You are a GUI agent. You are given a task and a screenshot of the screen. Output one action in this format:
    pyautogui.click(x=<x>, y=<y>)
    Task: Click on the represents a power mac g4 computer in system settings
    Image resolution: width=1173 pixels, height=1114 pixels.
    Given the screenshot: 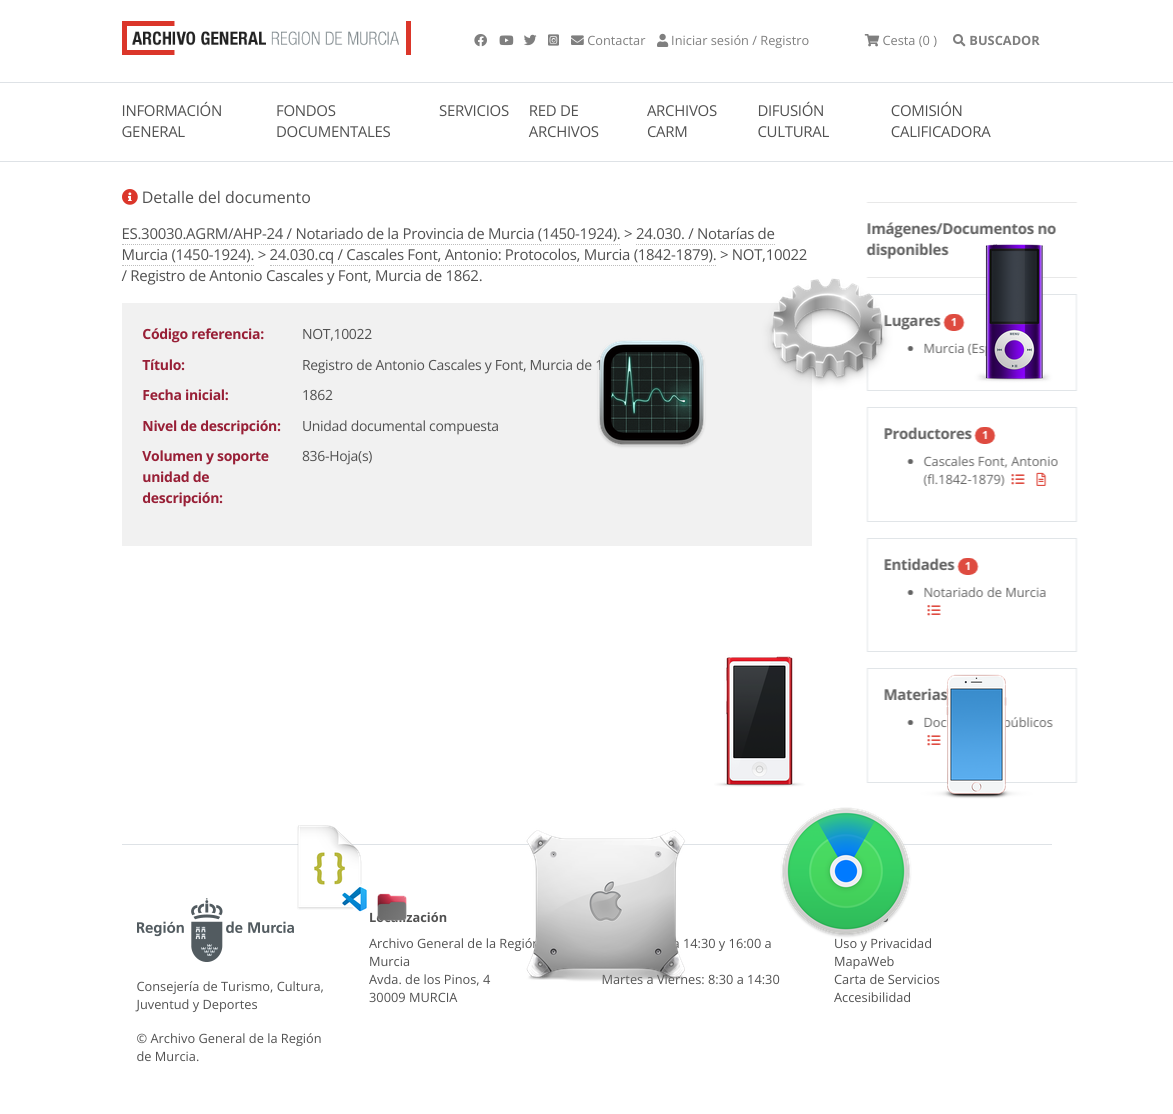 What is the action you would take?
    pyautogui.click(x=606, y=902)
    